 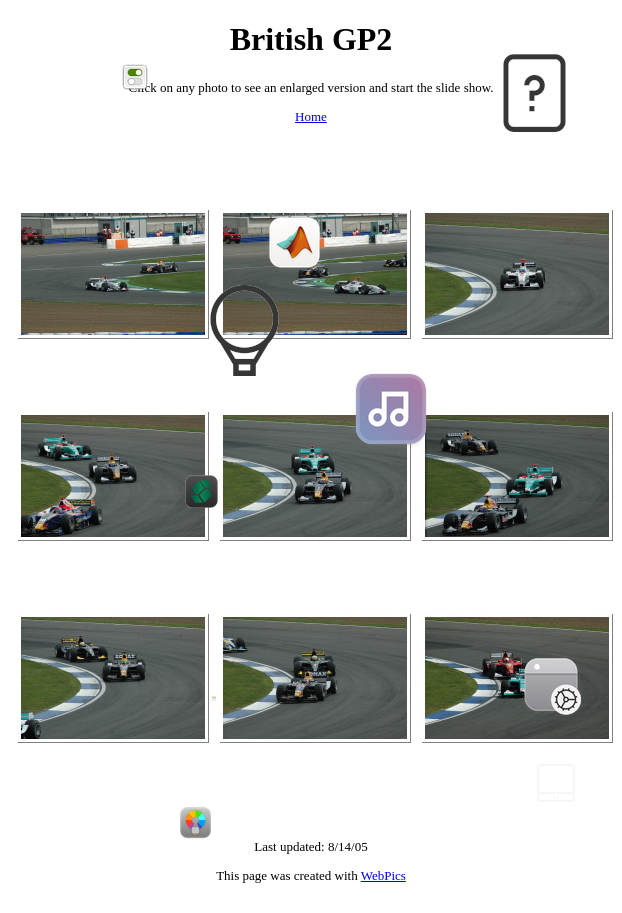 What do you see at coordinates (135, 77) in the screenshot?
I see `open unity tweak tool settings` at bounding box center [135, 77].